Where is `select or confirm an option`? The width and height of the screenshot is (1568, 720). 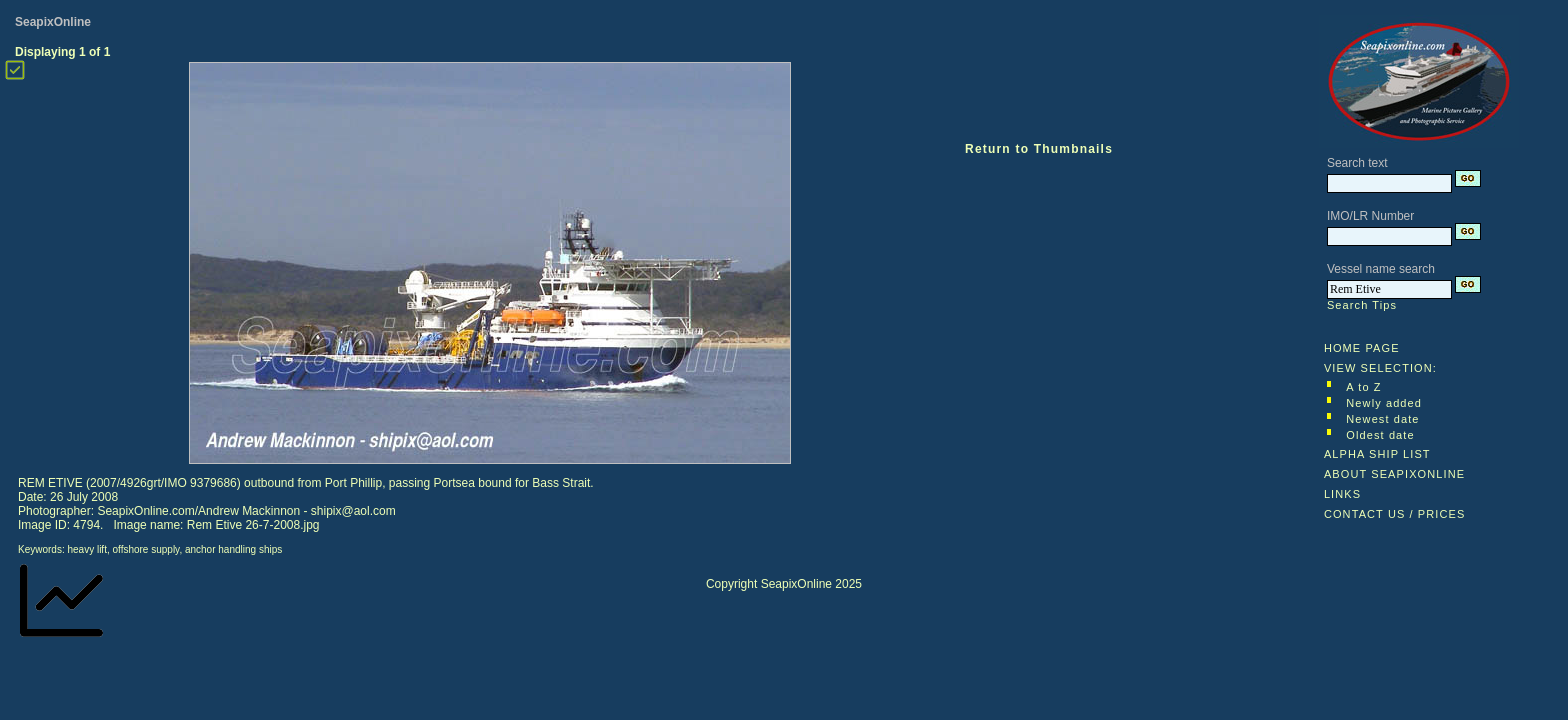 select or confirm an option is located at coordinates (15, 70).